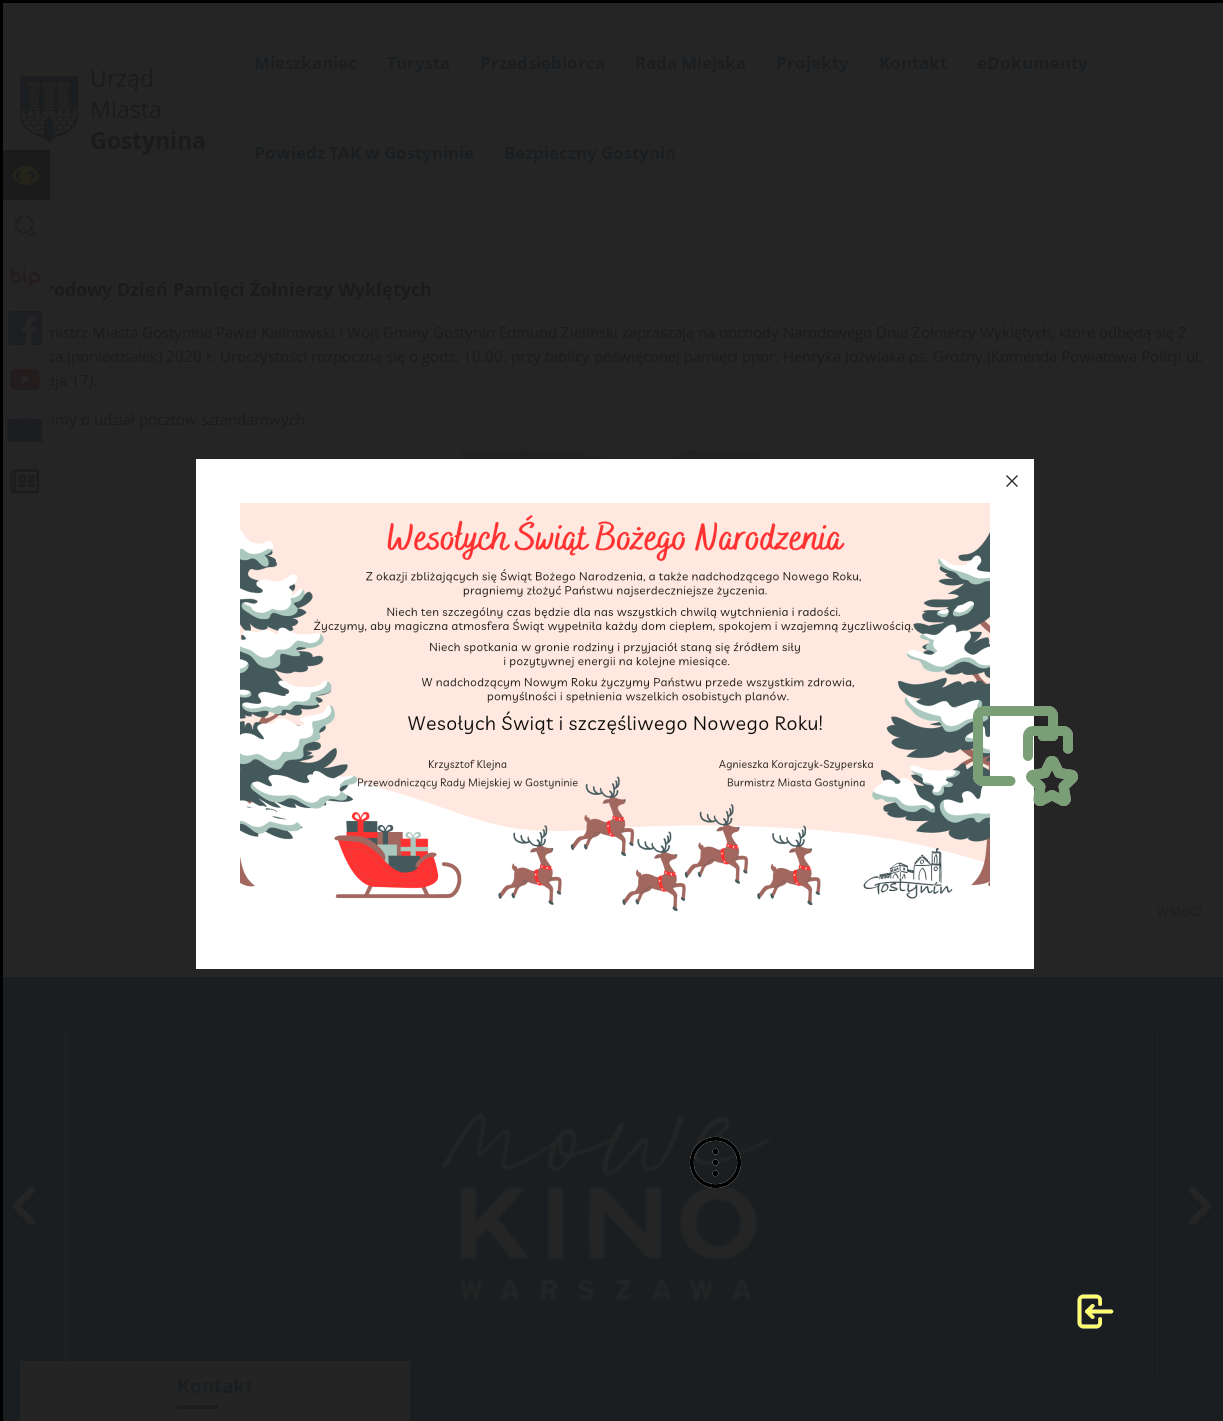 This screenshot has width=1223, height=1421. Describe the element at coordinates (715, 1162) in the screenshot. I see `open more options menu` at that location.